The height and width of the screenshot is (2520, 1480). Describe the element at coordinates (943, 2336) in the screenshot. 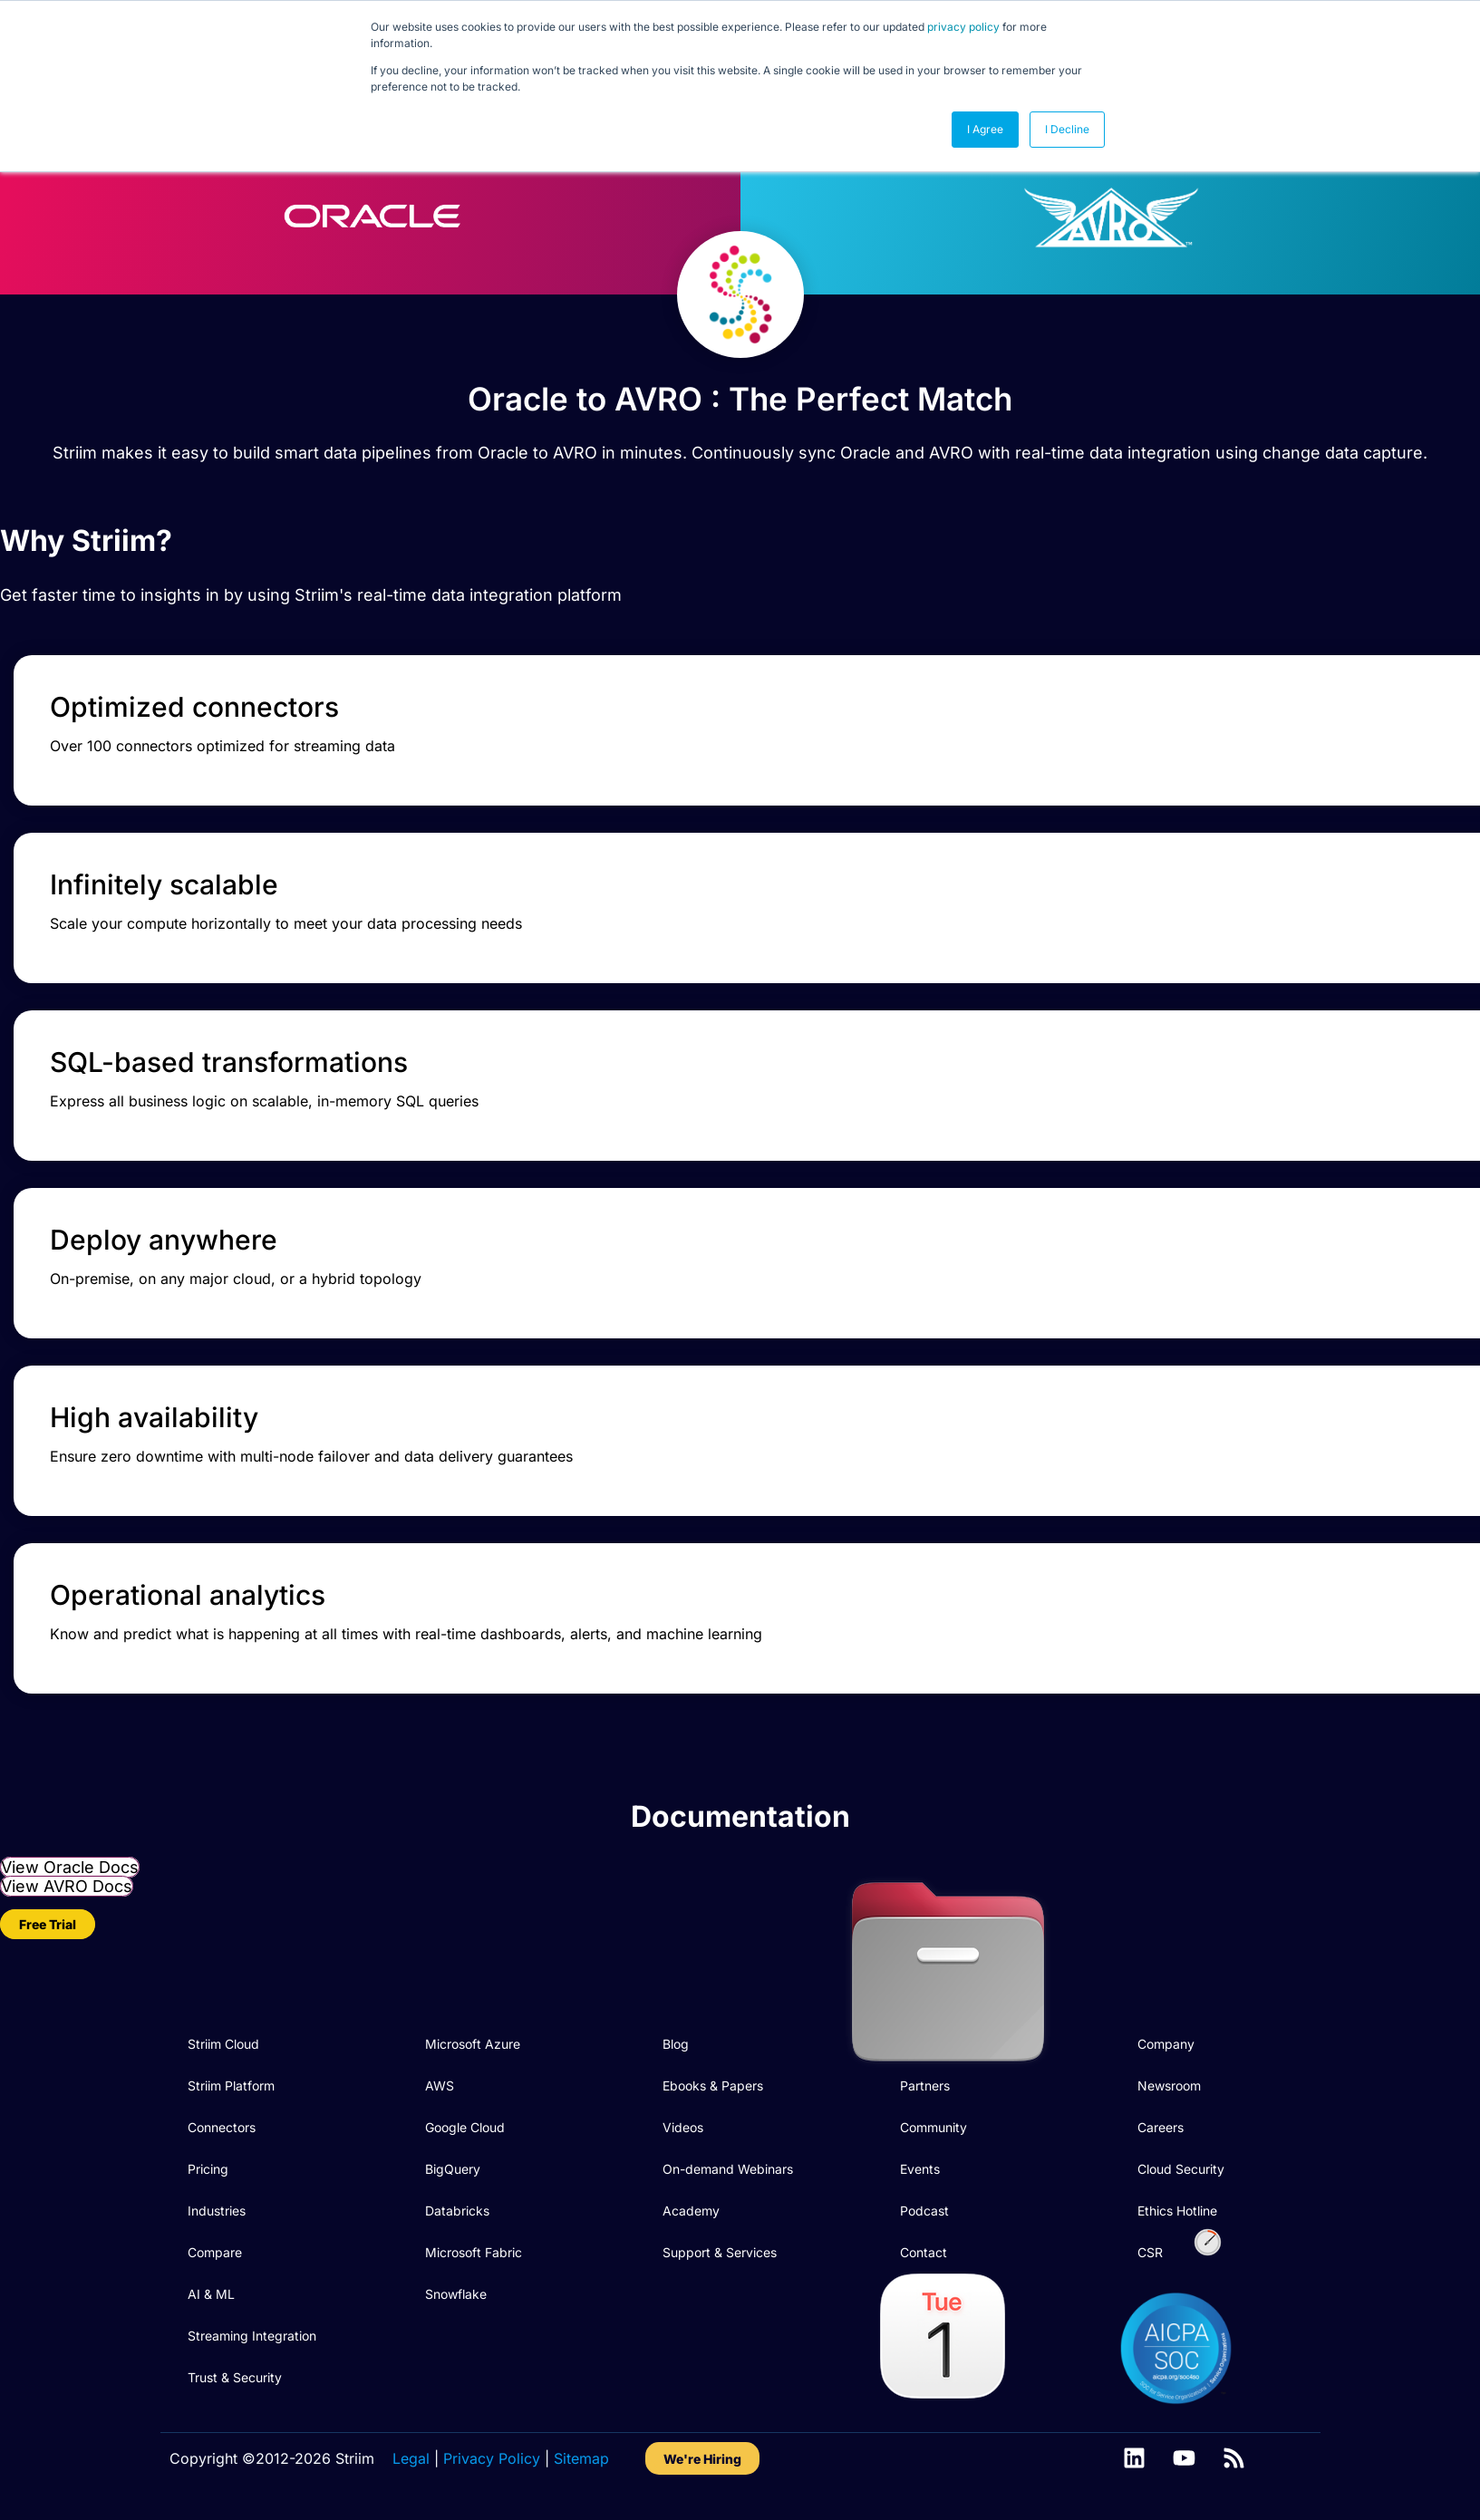

I see `open the calendar app` at that location.